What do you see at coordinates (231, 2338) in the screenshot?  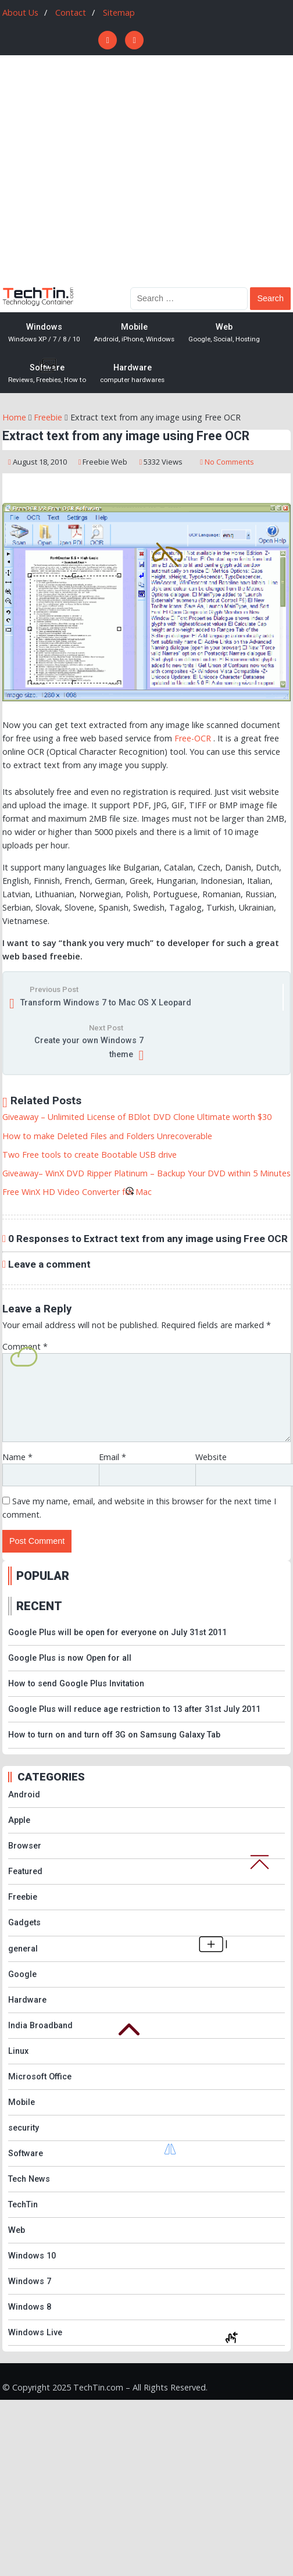 I see `swipe left to continue or dismiss` at bounding box center [231, 2338].